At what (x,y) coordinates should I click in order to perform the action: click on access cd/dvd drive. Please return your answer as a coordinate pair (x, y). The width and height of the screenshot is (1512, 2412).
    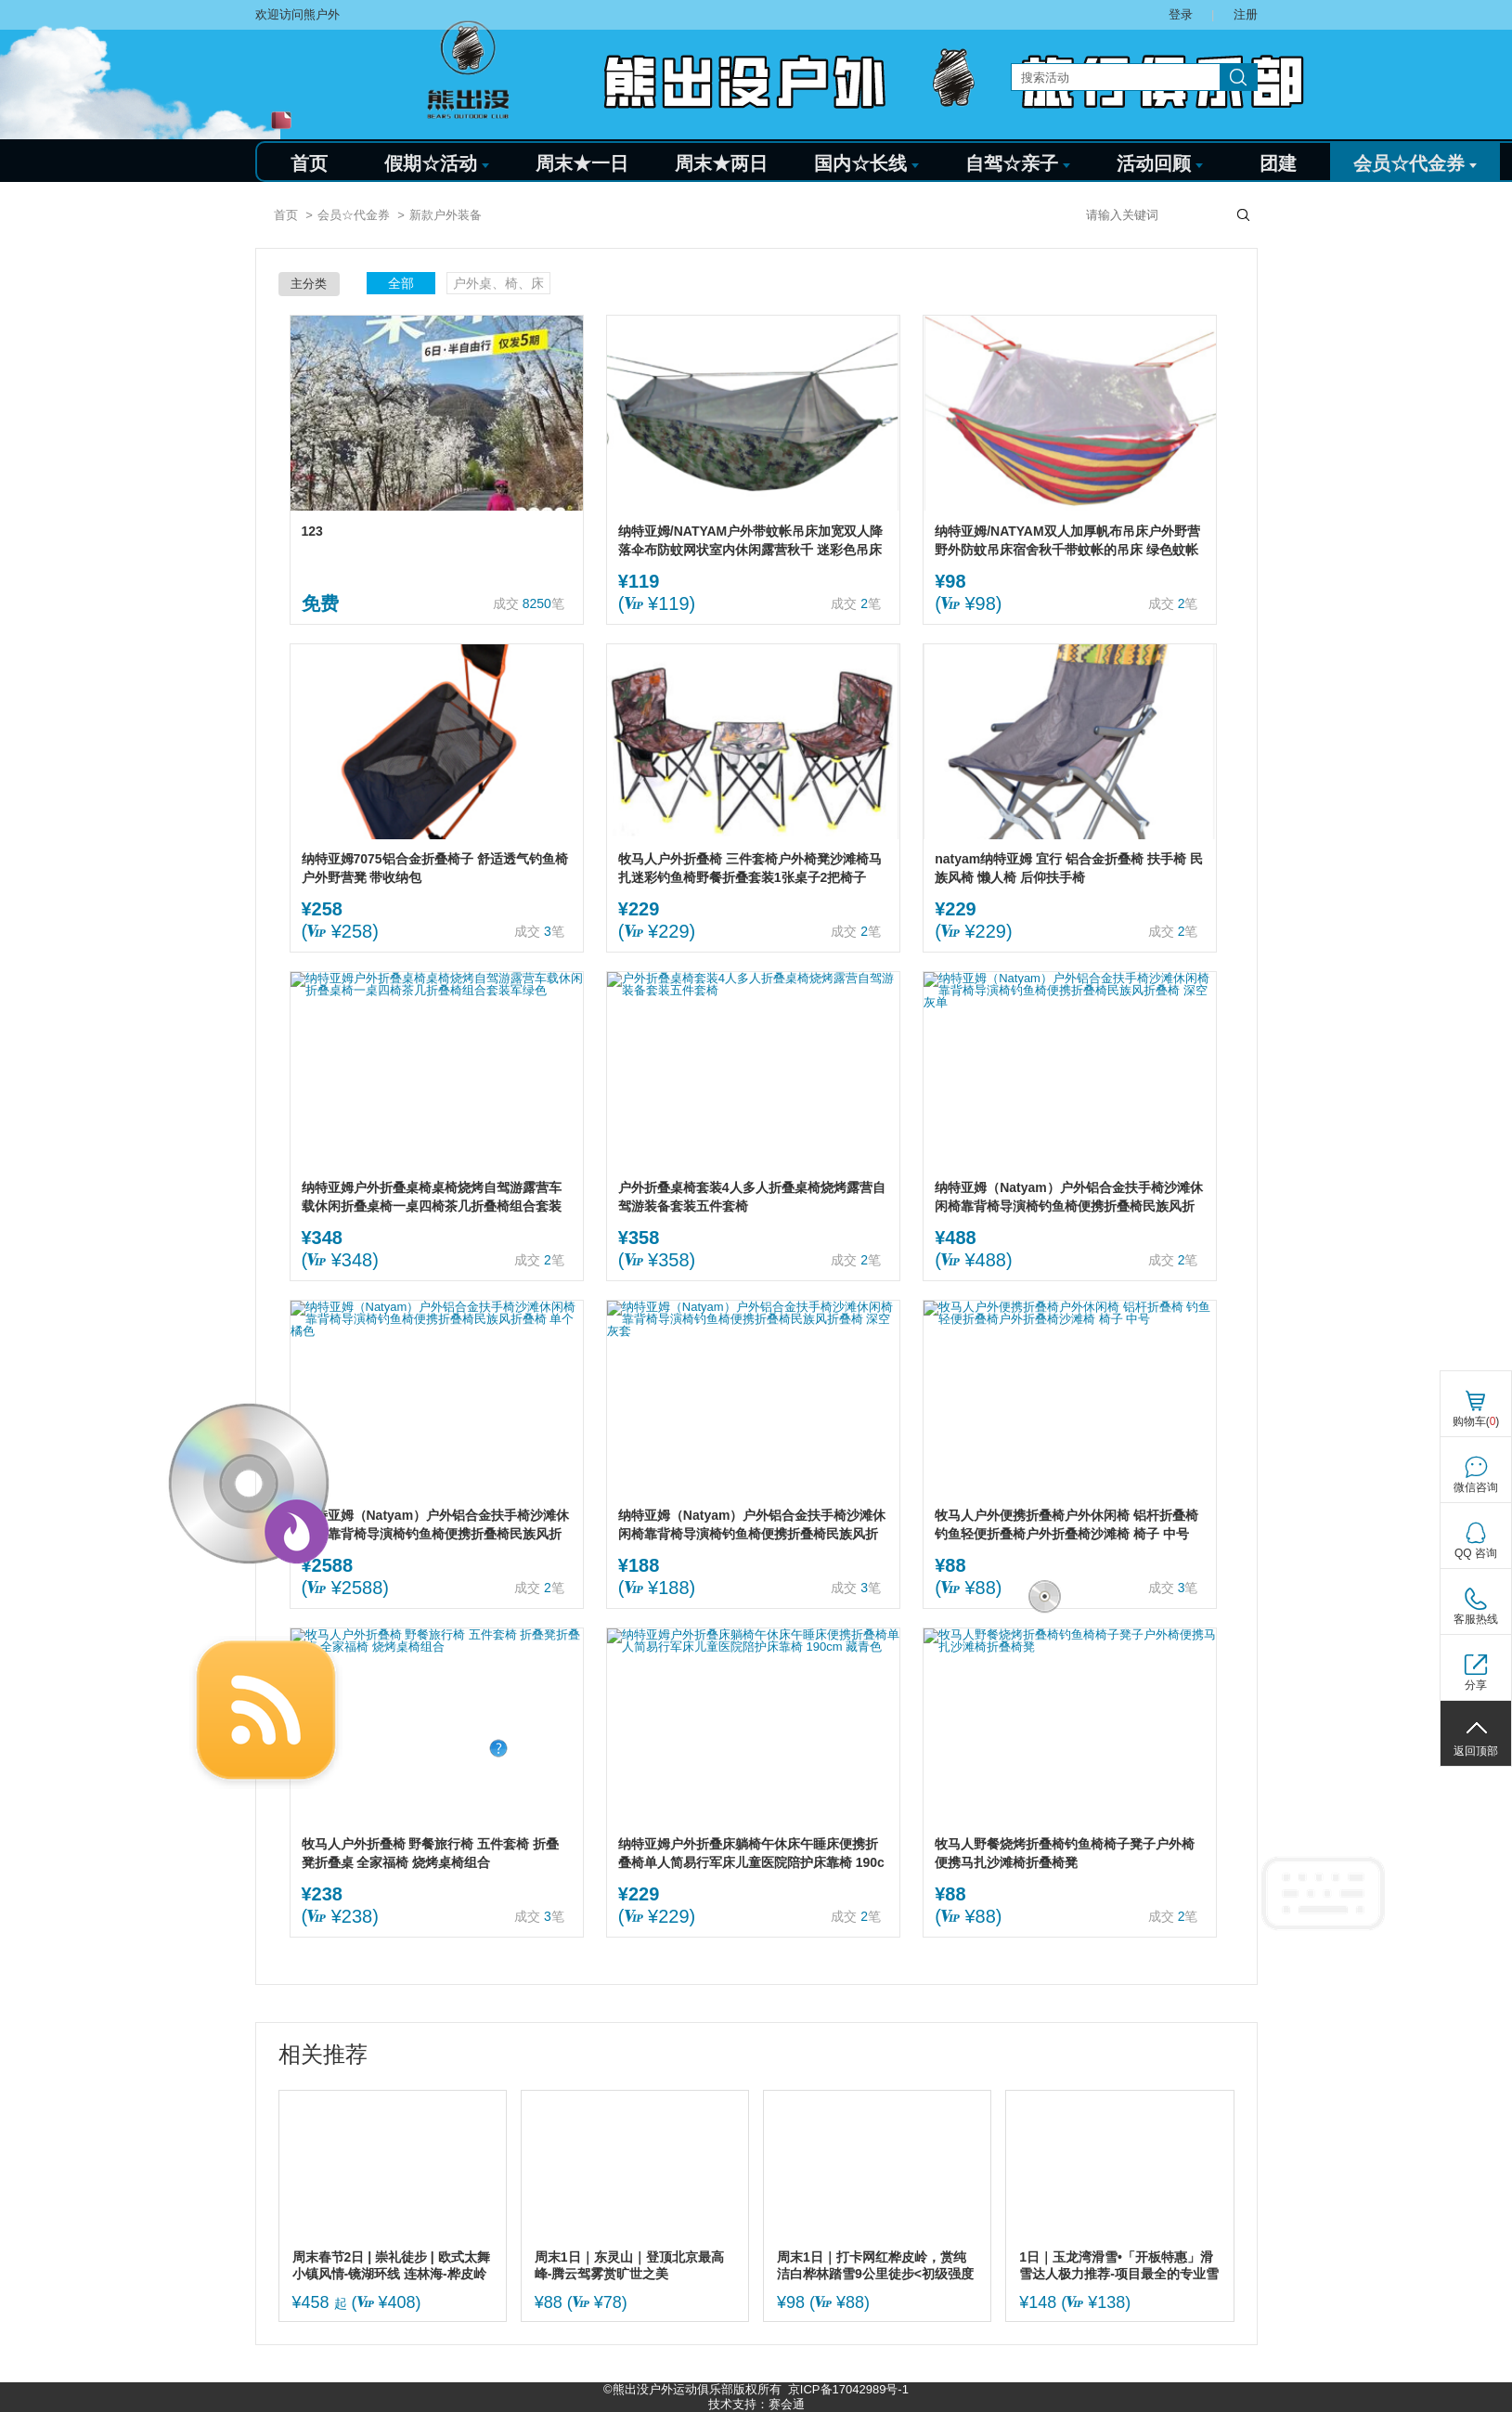
    Looking at the image, I should click on (1044, 1596).